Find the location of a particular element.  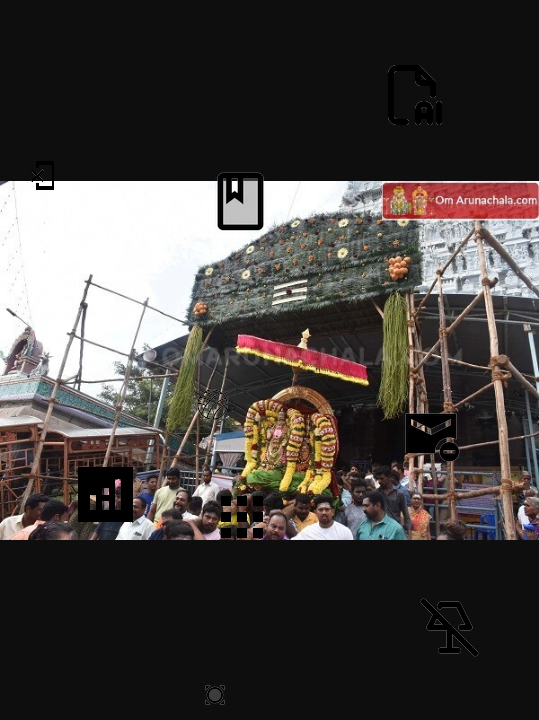

open the app drawer or launcher is located at coordinates (242, 517).